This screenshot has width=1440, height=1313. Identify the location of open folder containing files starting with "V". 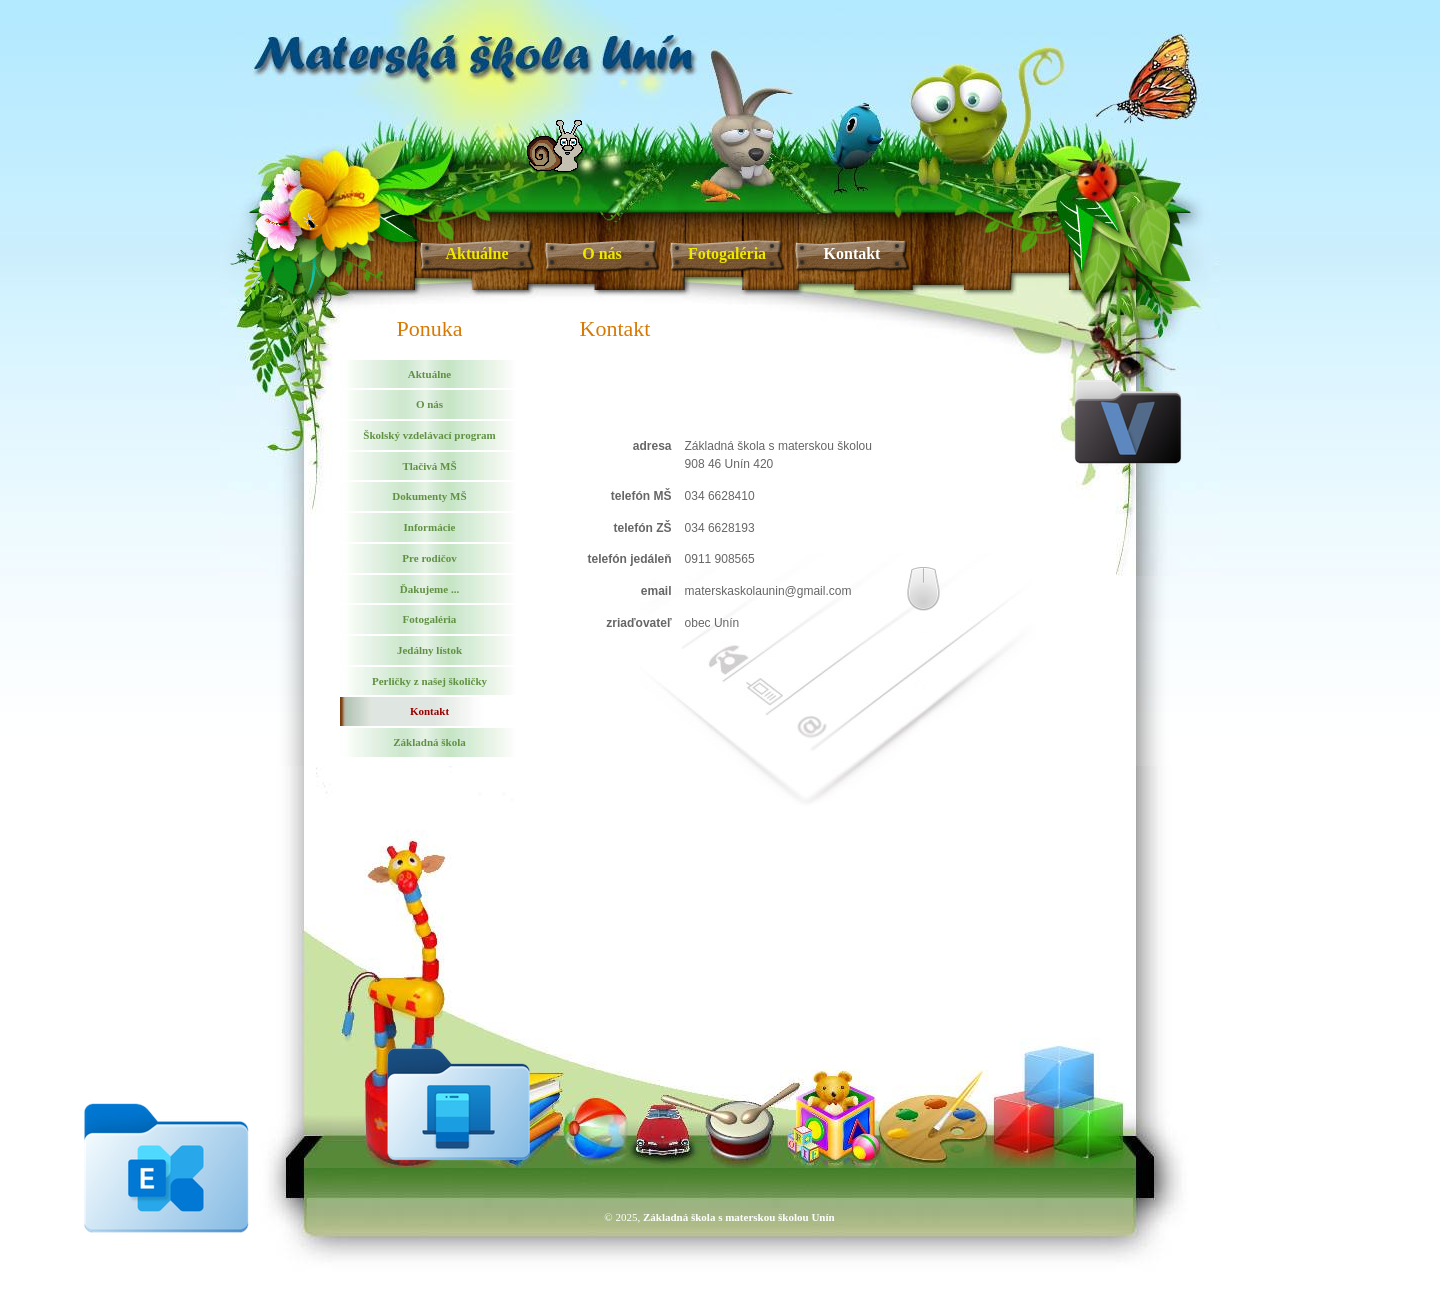
(1127, 424).